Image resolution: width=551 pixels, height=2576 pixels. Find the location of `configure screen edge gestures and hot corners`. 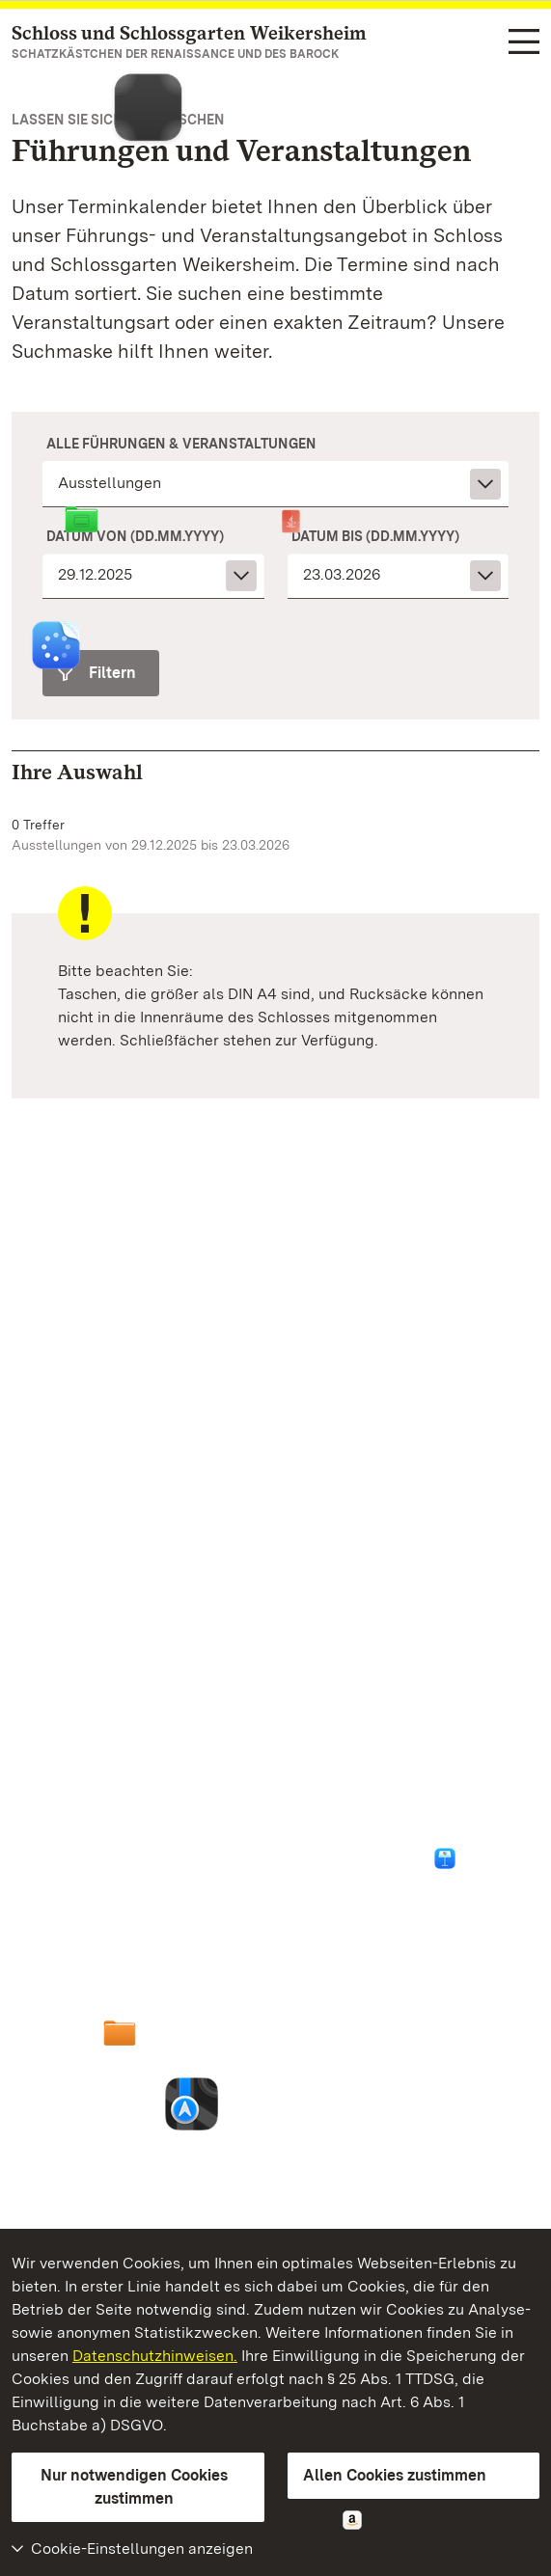

configure screen edge gestures and hot corners is located at coordinates (148, 108).